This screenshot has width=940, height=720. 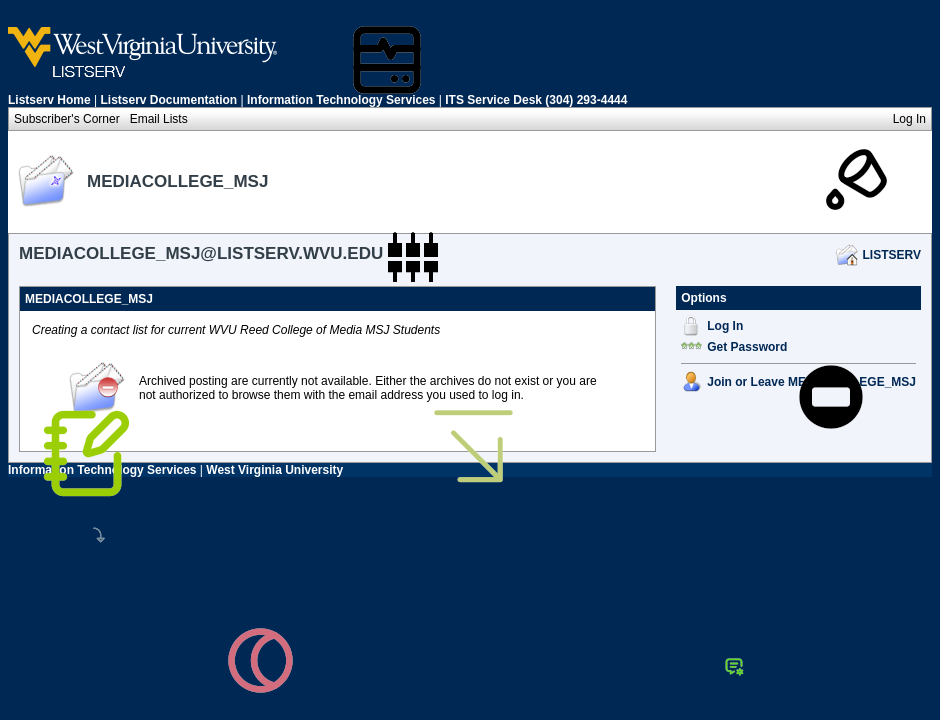 What do you see at coordinates (387, 60) in the screenshot?
I see `view heart rate or vital signs data` at bounding box center [387, 60].